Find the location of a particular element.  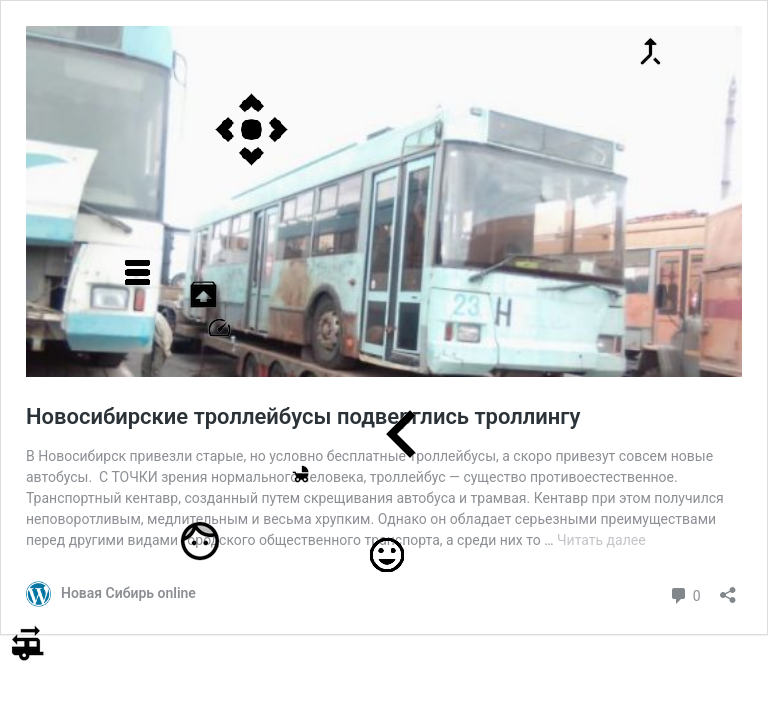

access your profile or account is located at coordinates (200, 541).